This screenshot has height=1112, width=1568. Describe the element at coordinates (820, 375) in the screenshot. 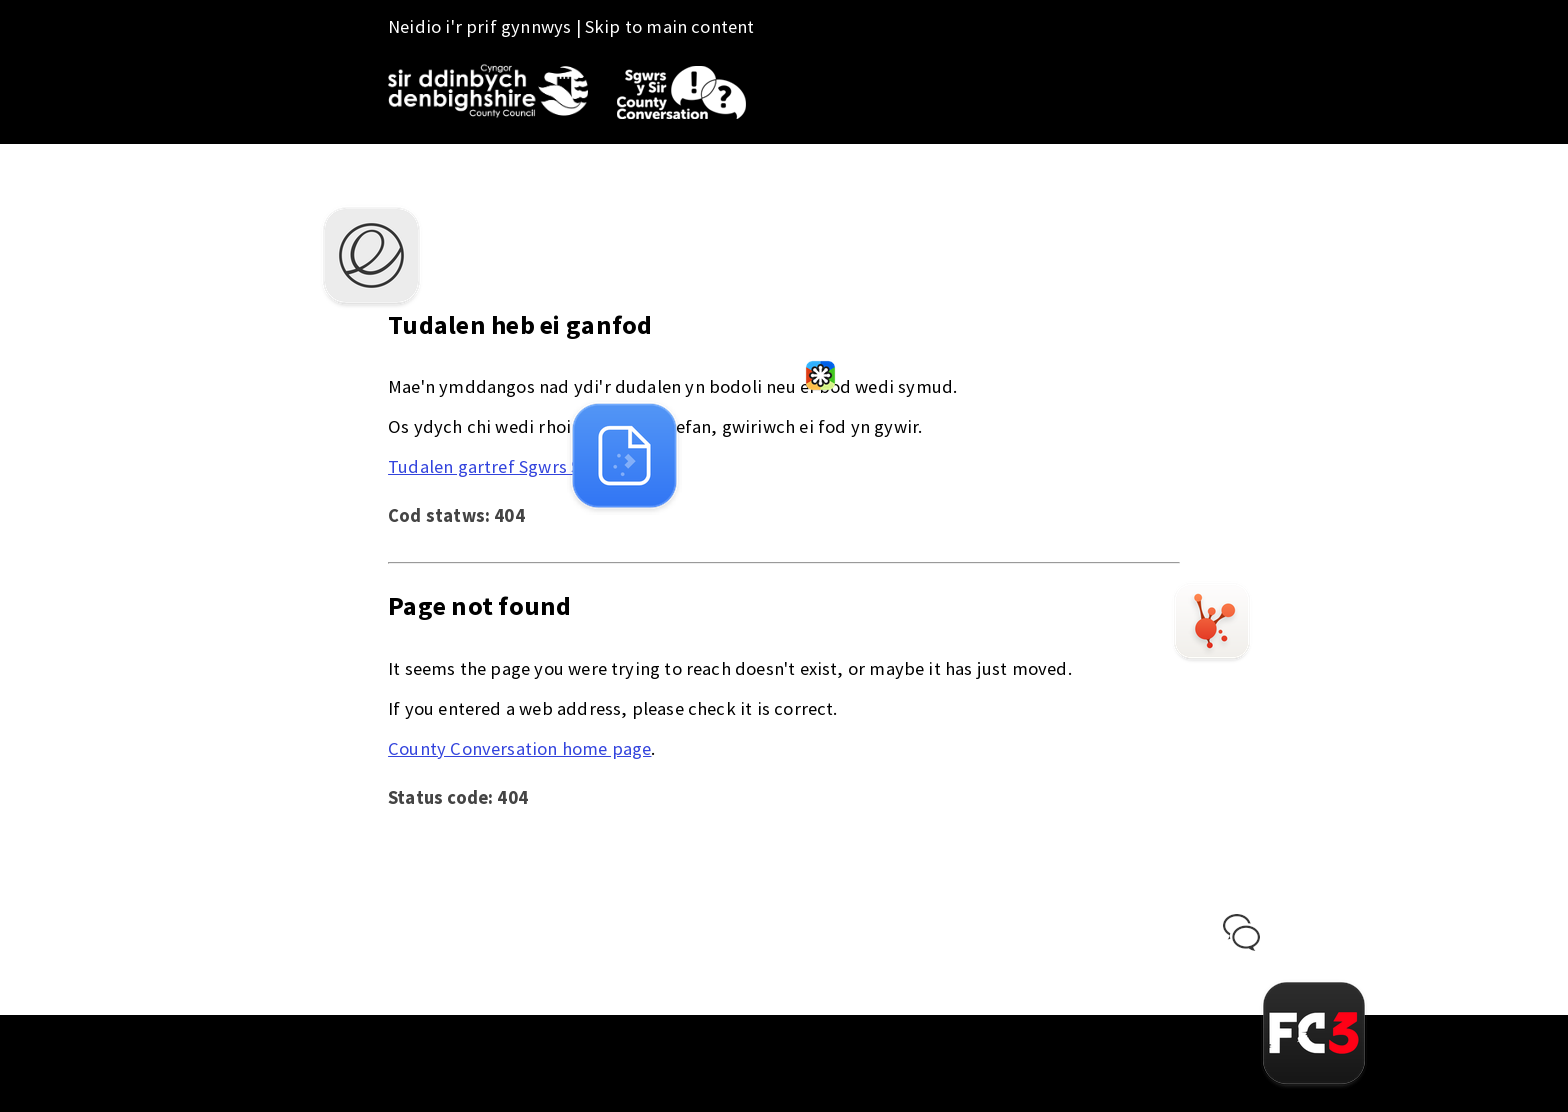

I see `open Boxy SVG vector graphics editor` at that location.